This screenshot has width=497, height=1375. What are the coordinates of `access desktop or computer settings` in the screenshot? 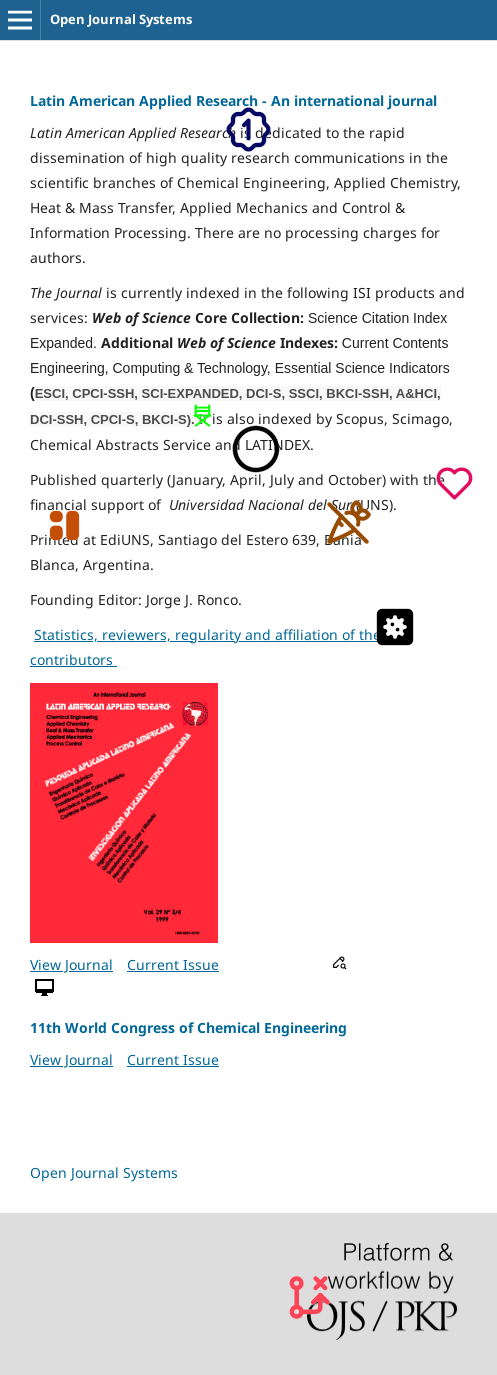 It's located at (44, 987).